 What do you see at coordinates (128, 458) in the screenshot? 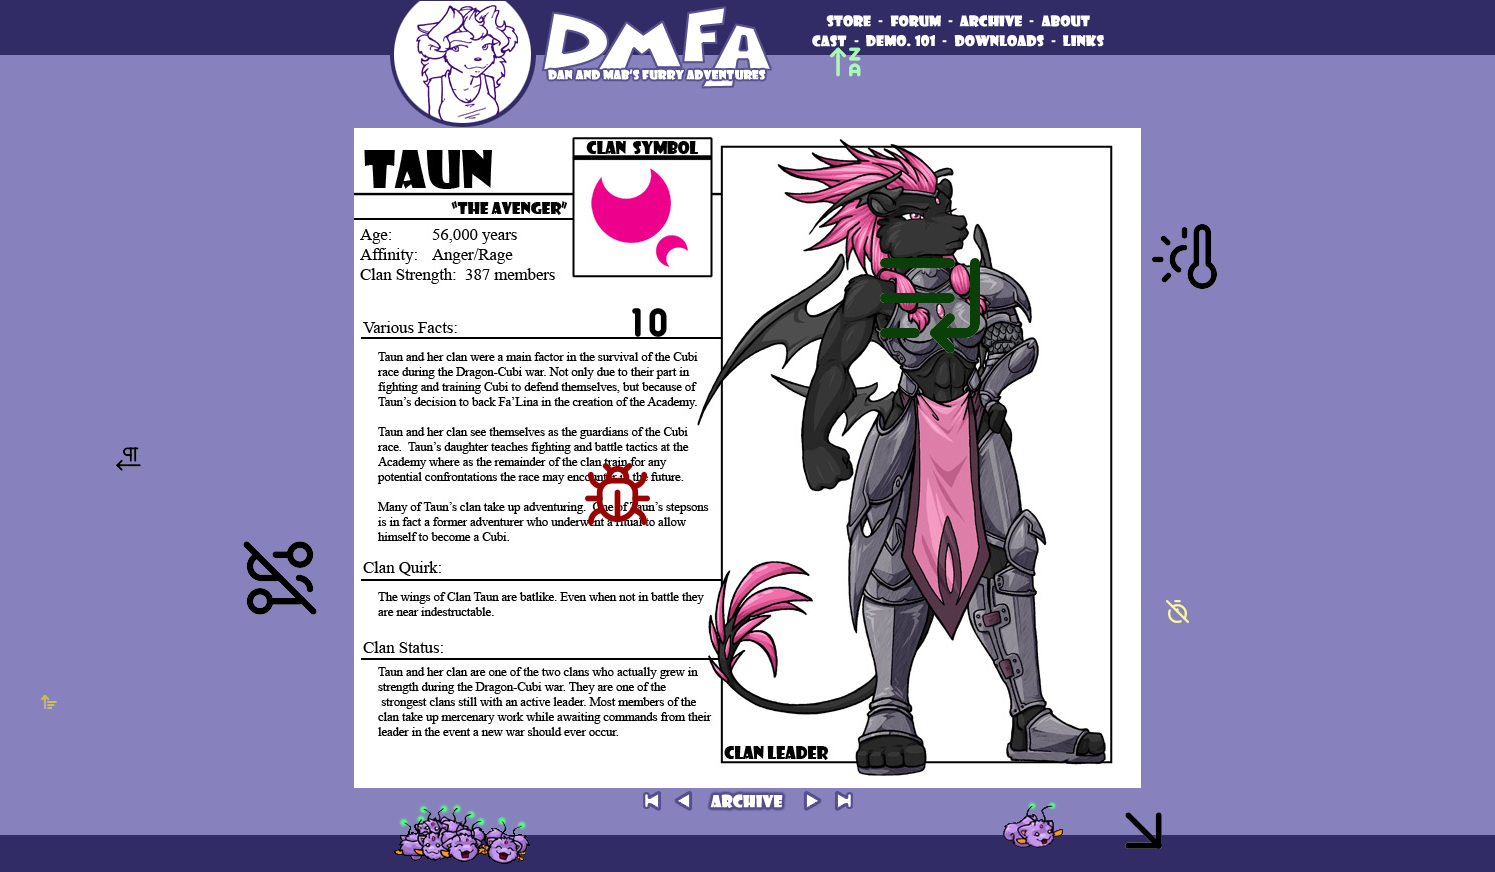
I see `align text to the left` at bounding box center [128, 458].